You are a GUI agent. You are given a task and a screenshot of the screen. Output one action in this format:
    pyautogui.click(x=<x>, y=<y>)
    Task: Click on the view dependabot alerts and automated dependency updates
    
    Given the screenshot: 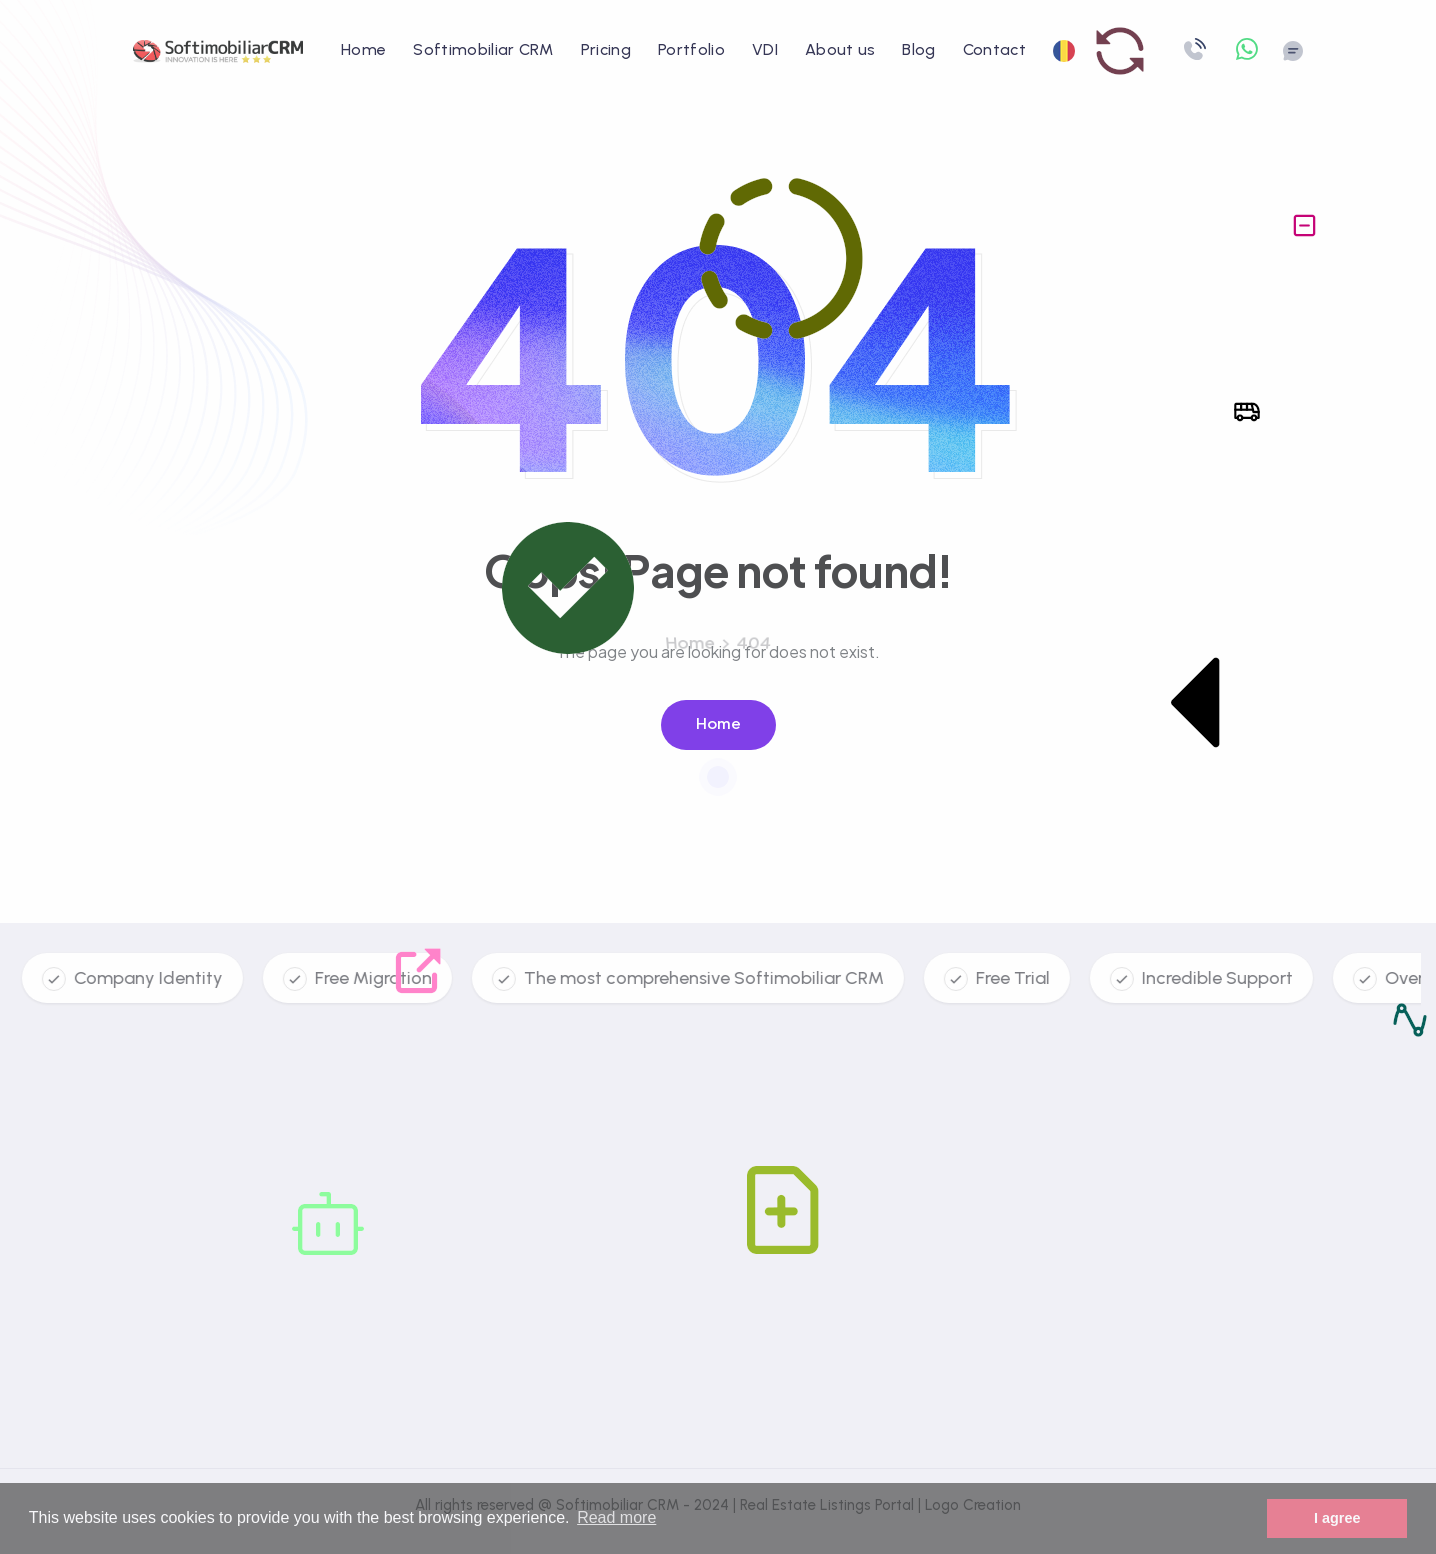 What is the action you would take?
    pyautogui.click(x=328, y=1225)
    